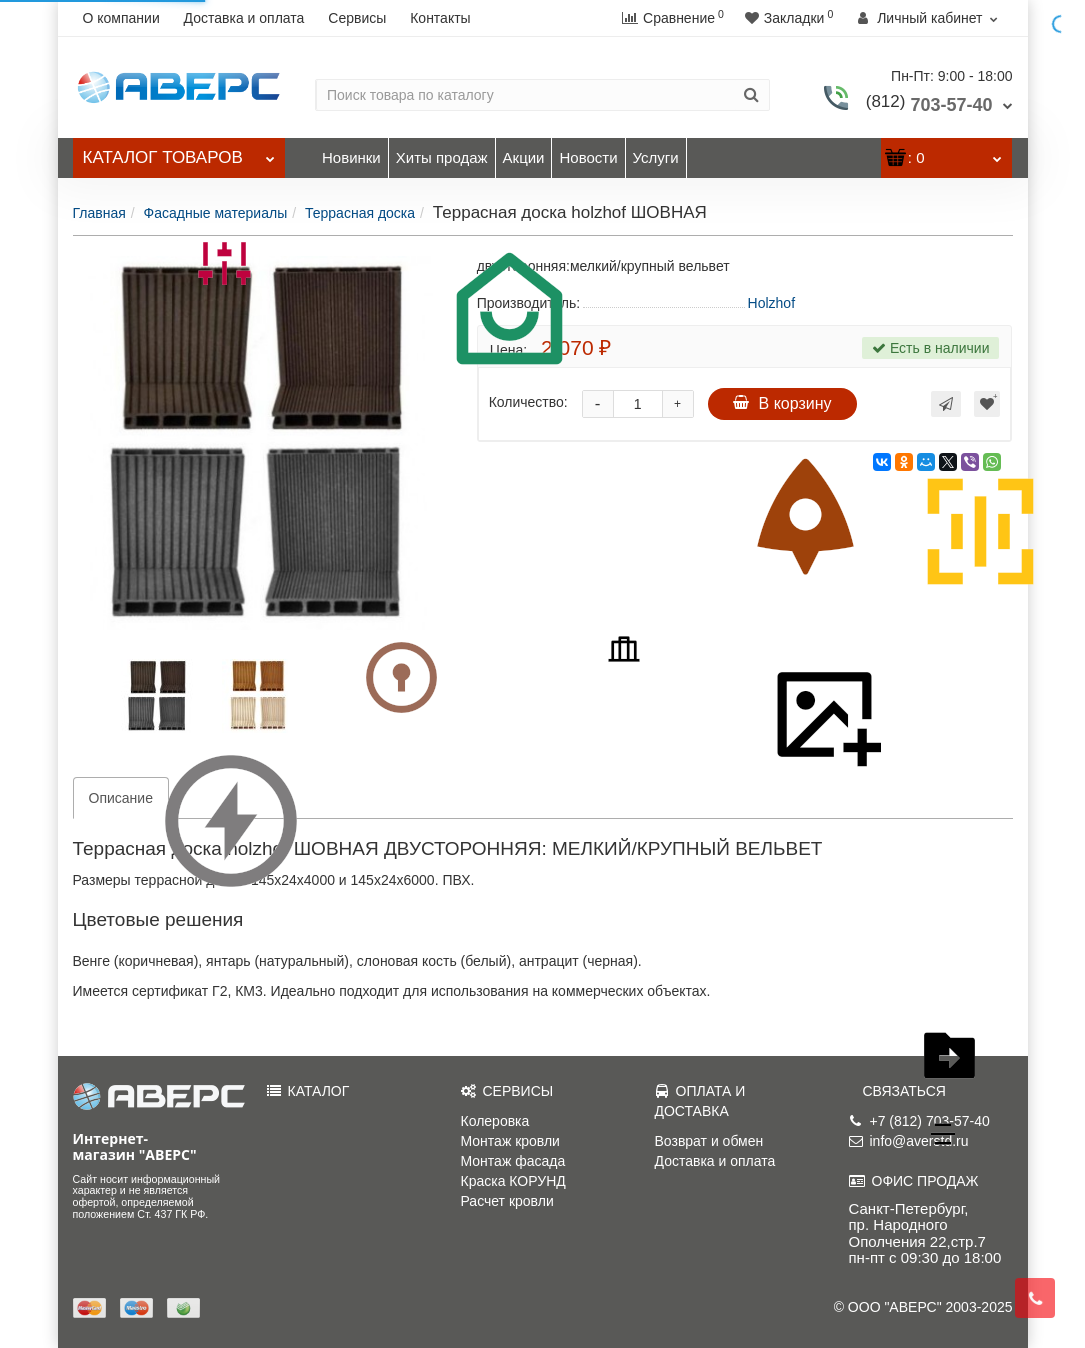  What do you see at coordinates (949, 1055) in the screenshot?
I see `move files to another folder` at bounding box center [949, 1055].